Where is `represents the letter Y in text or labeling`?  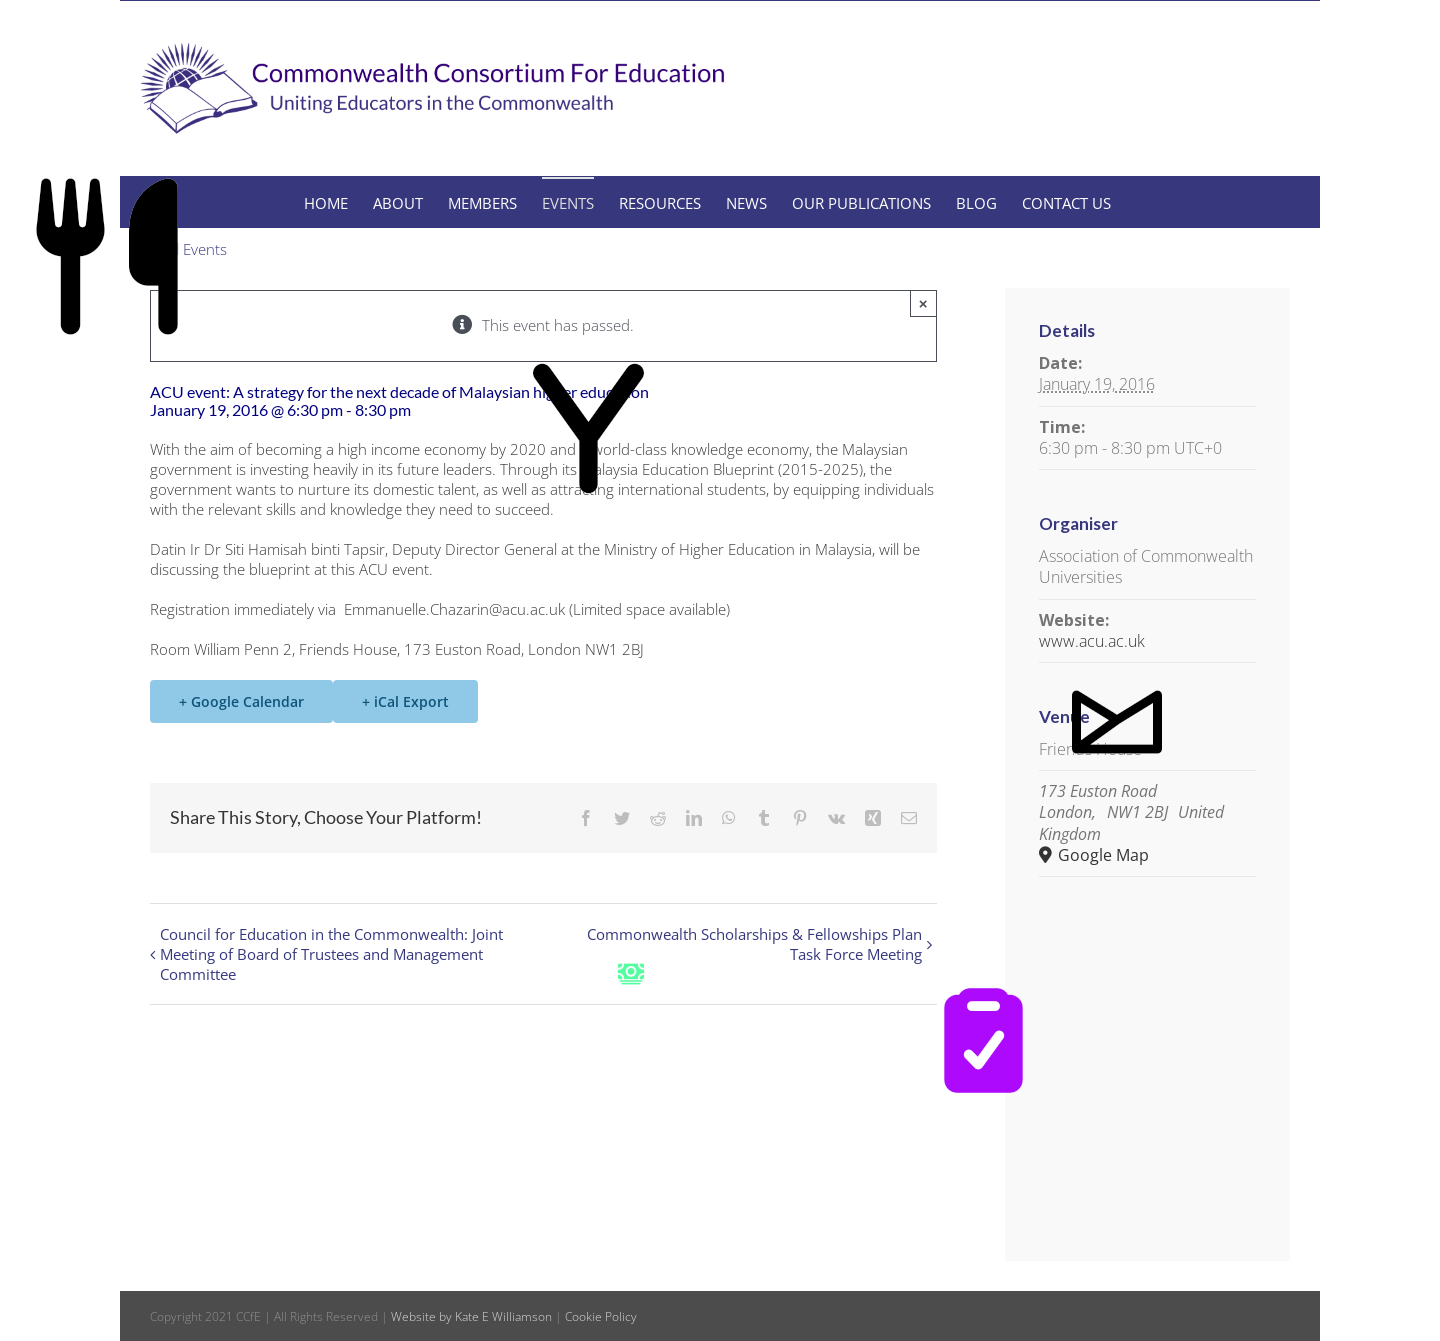 represents the letter Y in text or labeling is located at coordinates (588, 428).